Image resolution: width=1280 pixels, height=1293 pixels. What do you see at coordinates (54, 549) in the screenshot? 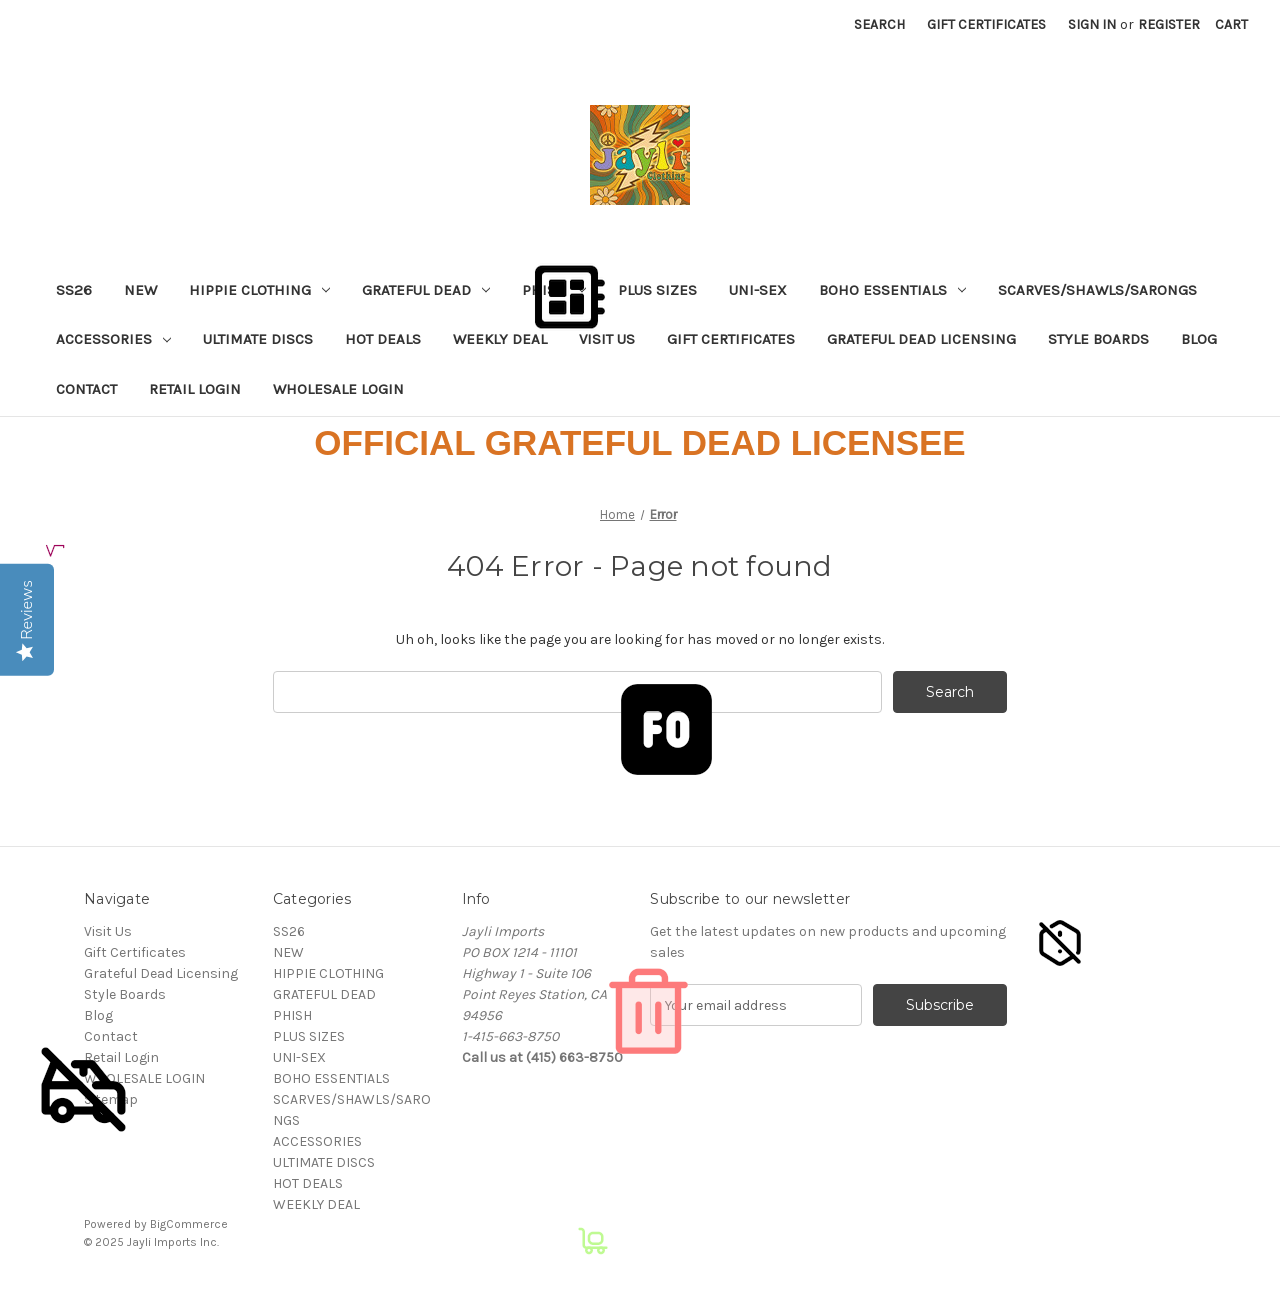
I see `enter or calculate a square root value` at bounding box center [54, 549].